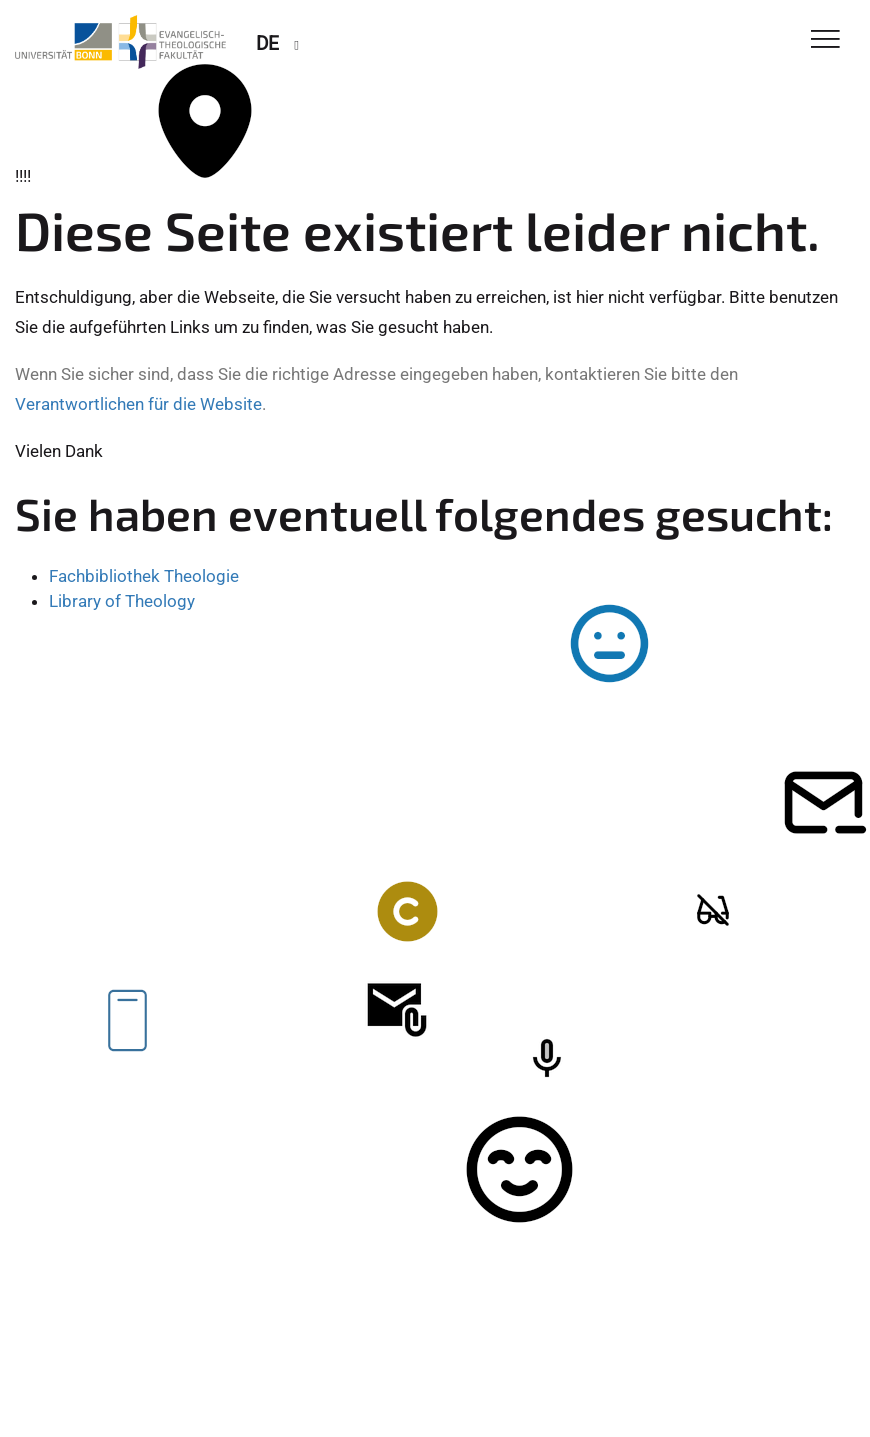  I want to click on access device speaker settings, so click(127, 1020).